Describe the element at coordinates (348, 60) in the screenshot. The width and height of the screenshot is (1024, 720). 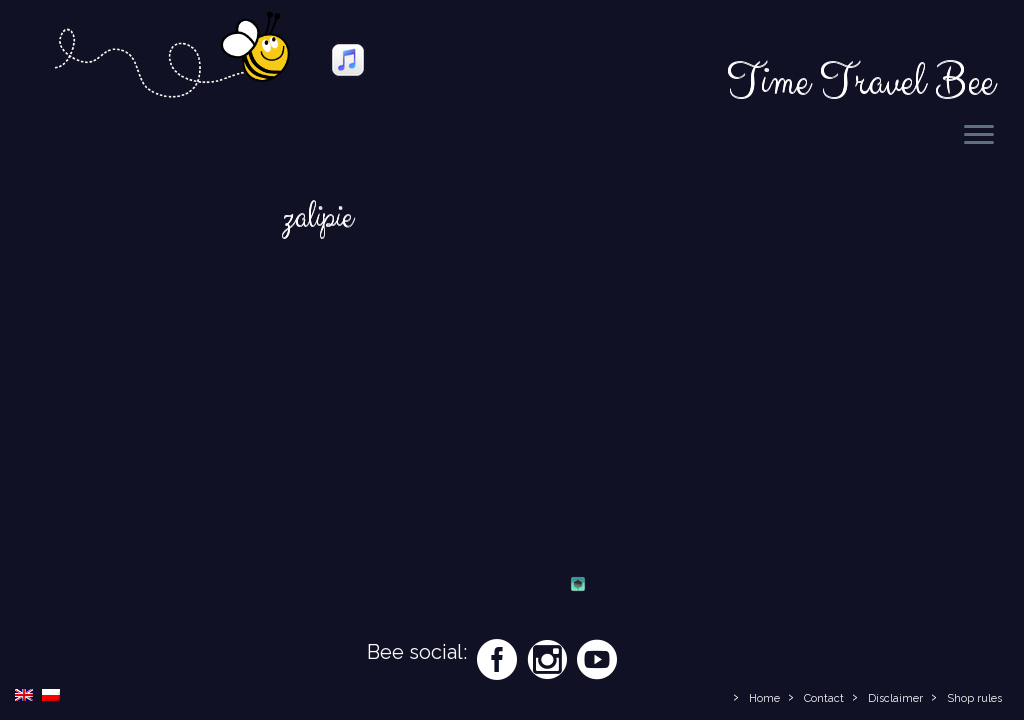
I see `open cantata music player` at that location.